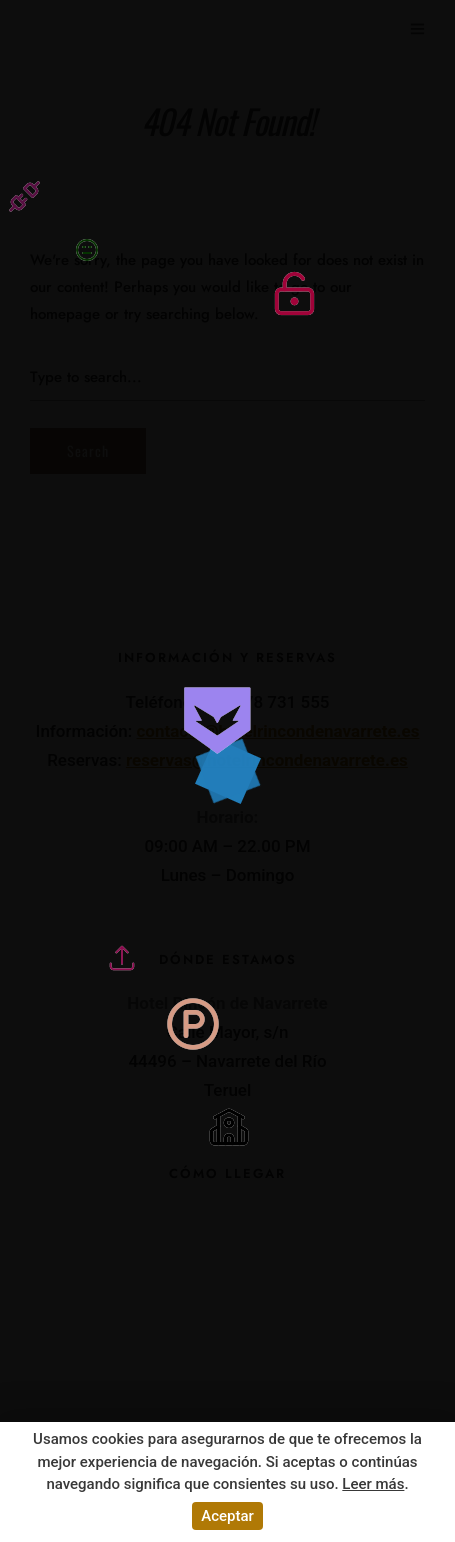  I want to click on upload a file or document, so click(122, 958).